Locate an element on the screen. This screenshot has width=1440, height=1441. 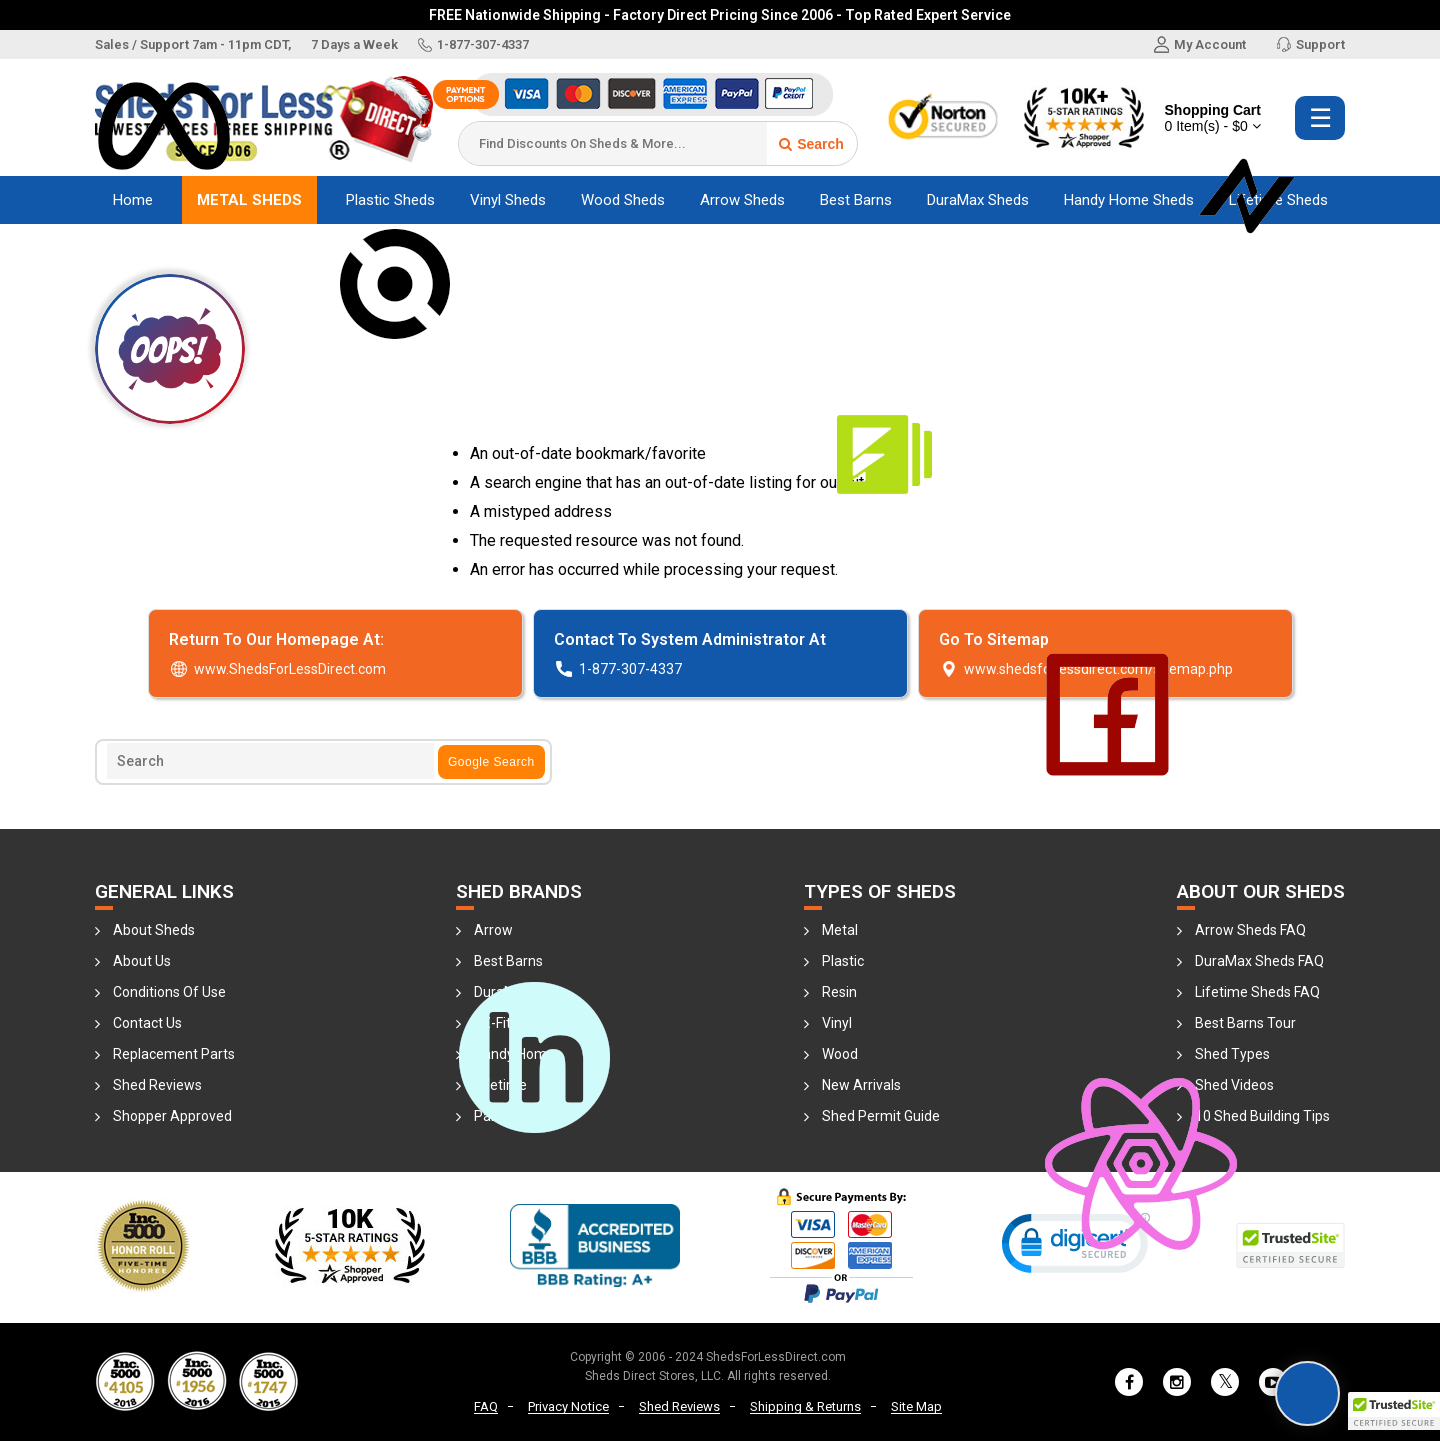
react query library logo is located at coordinates (1141, 1164).